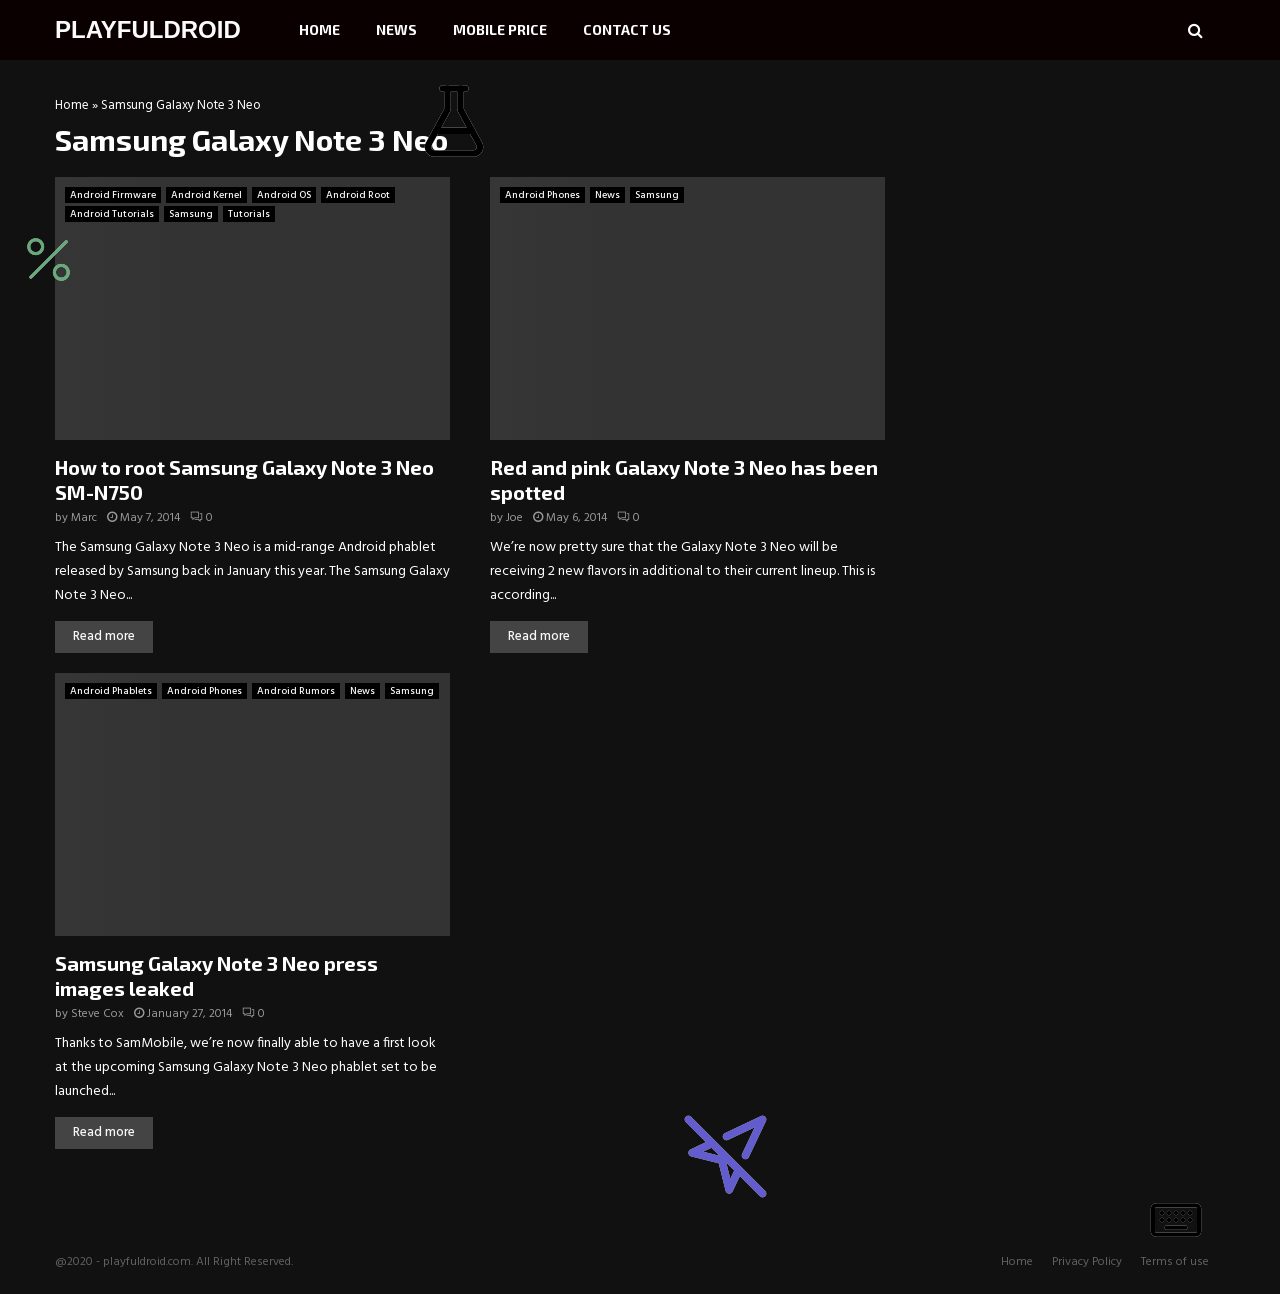  Describe the element at coordinates (1176, 1220) in the screenshot. I see `open the on-screen keyboard` at that location.